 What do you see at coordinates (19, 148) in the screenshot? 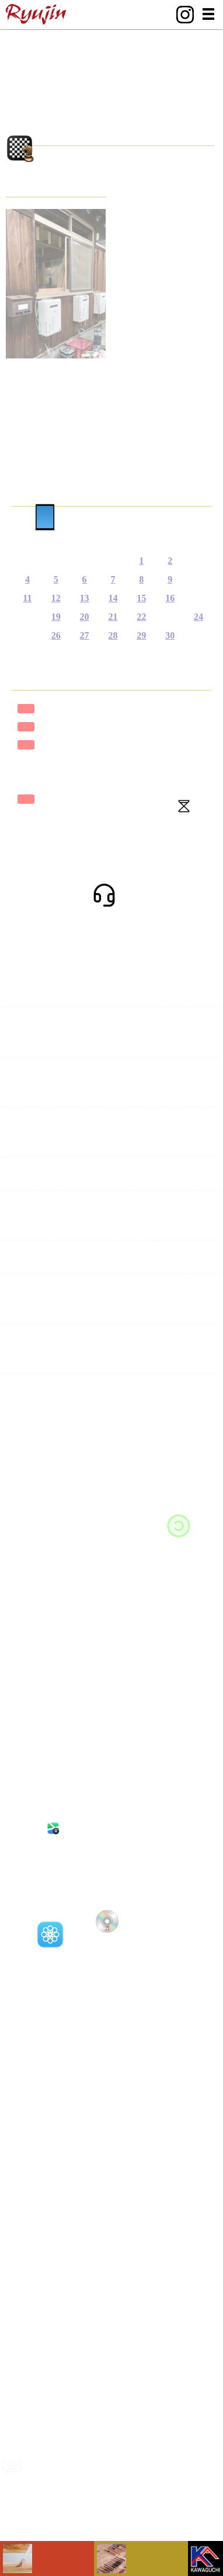
I see `open the chess game application` at bounding box center [19, 148].